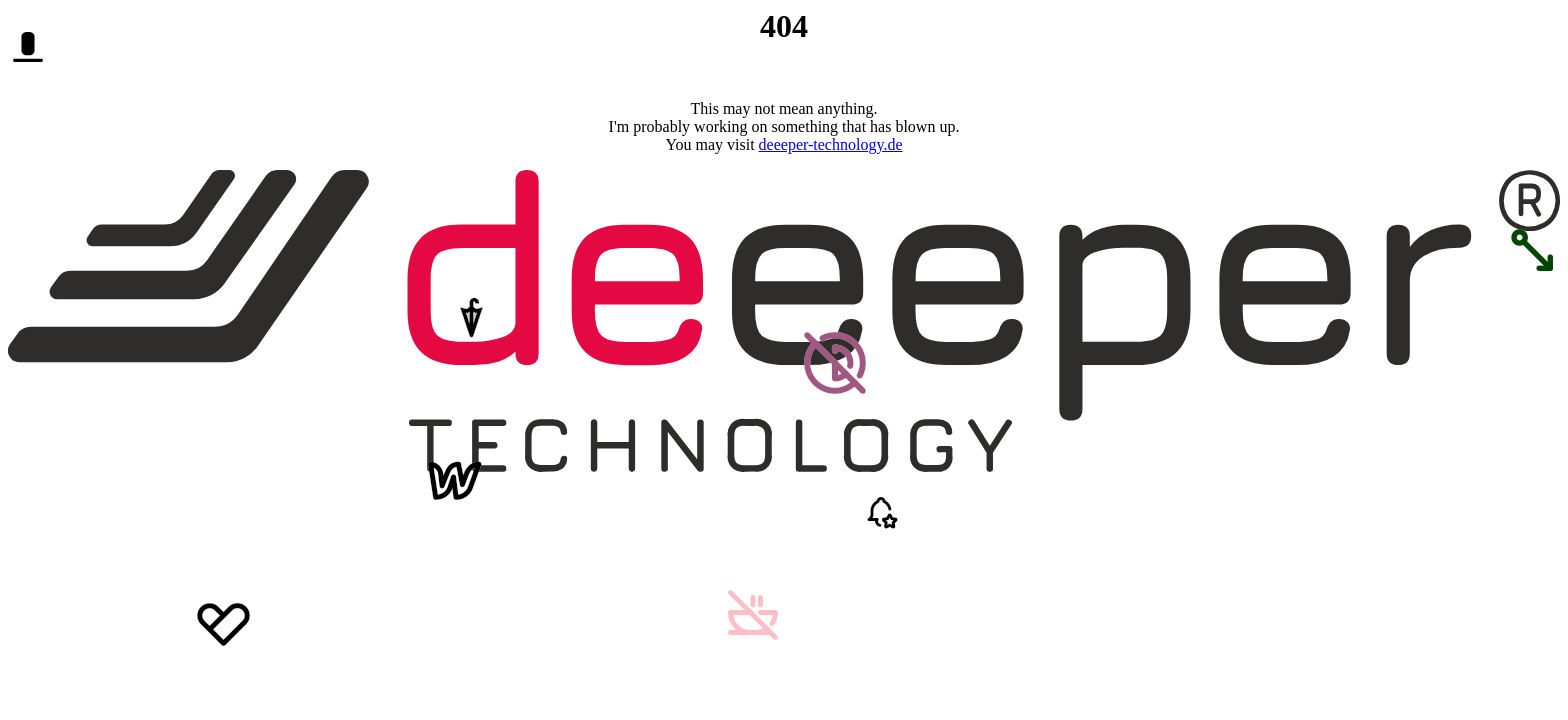  What do you see at coordinates (835, 363) in the screenshot?
I see `disable contrast adjustment` at bounding box center [835, 363].